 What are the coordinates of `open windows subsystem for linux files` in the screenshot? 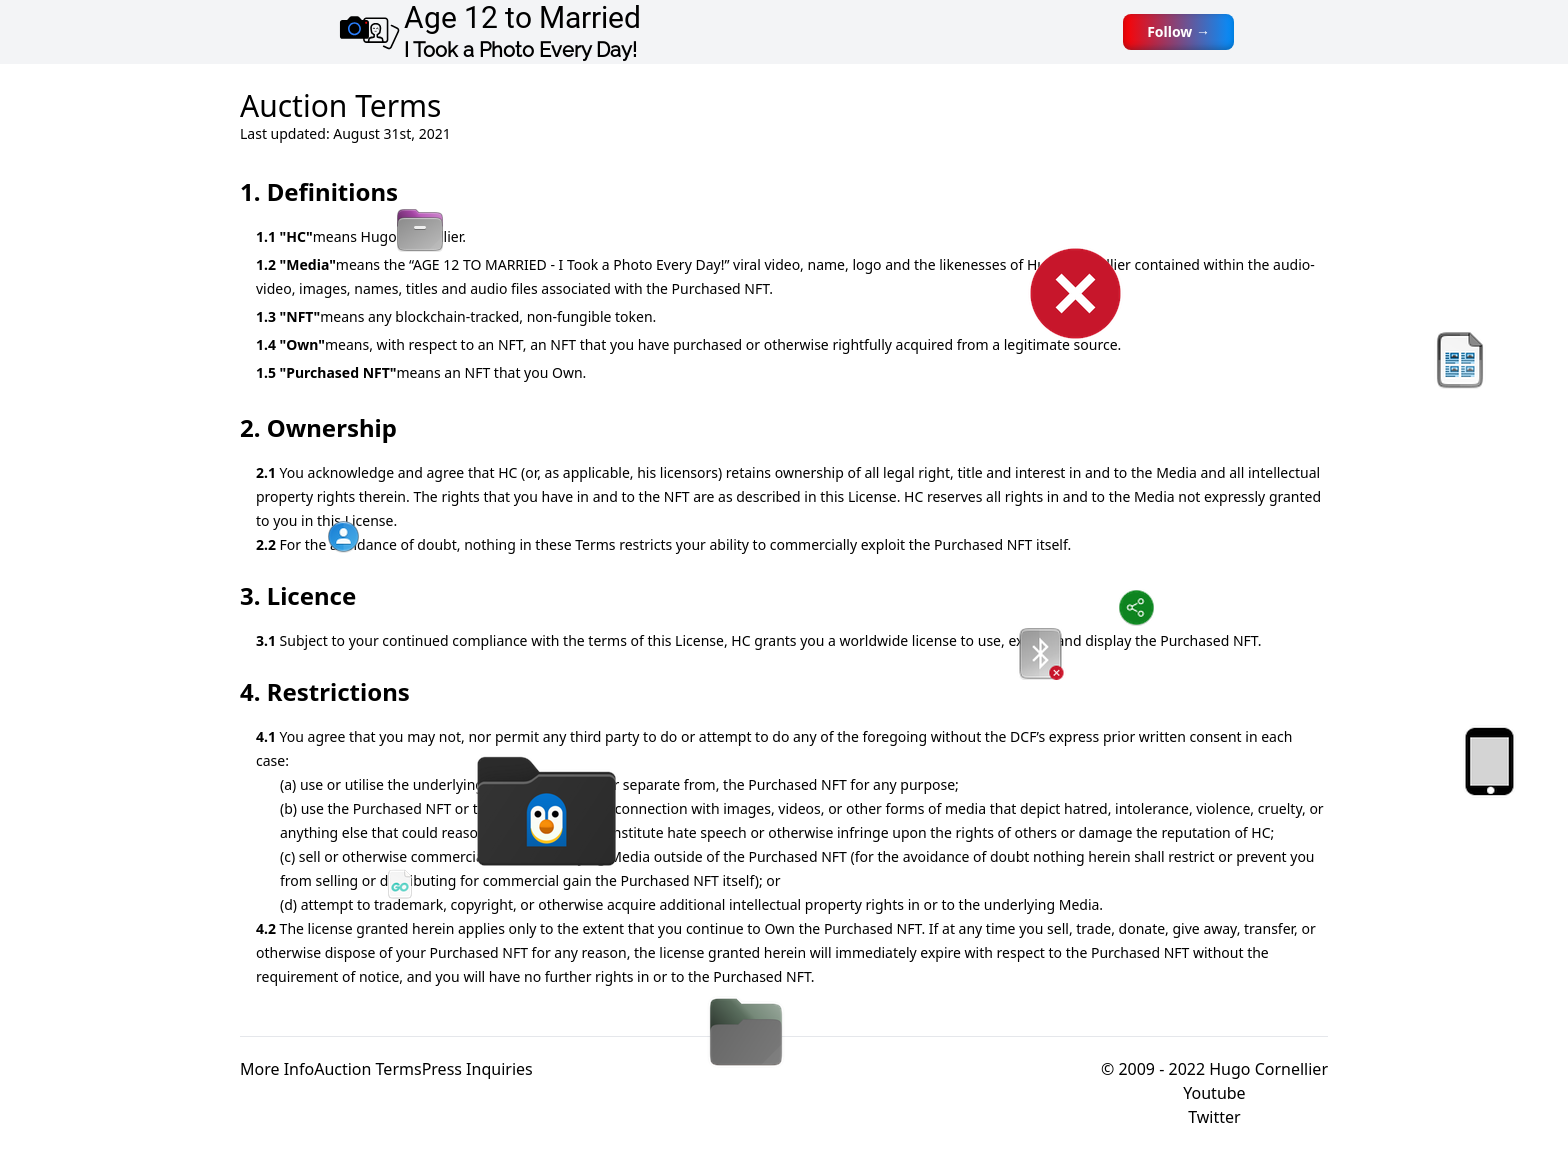 It's located at (546, 815).